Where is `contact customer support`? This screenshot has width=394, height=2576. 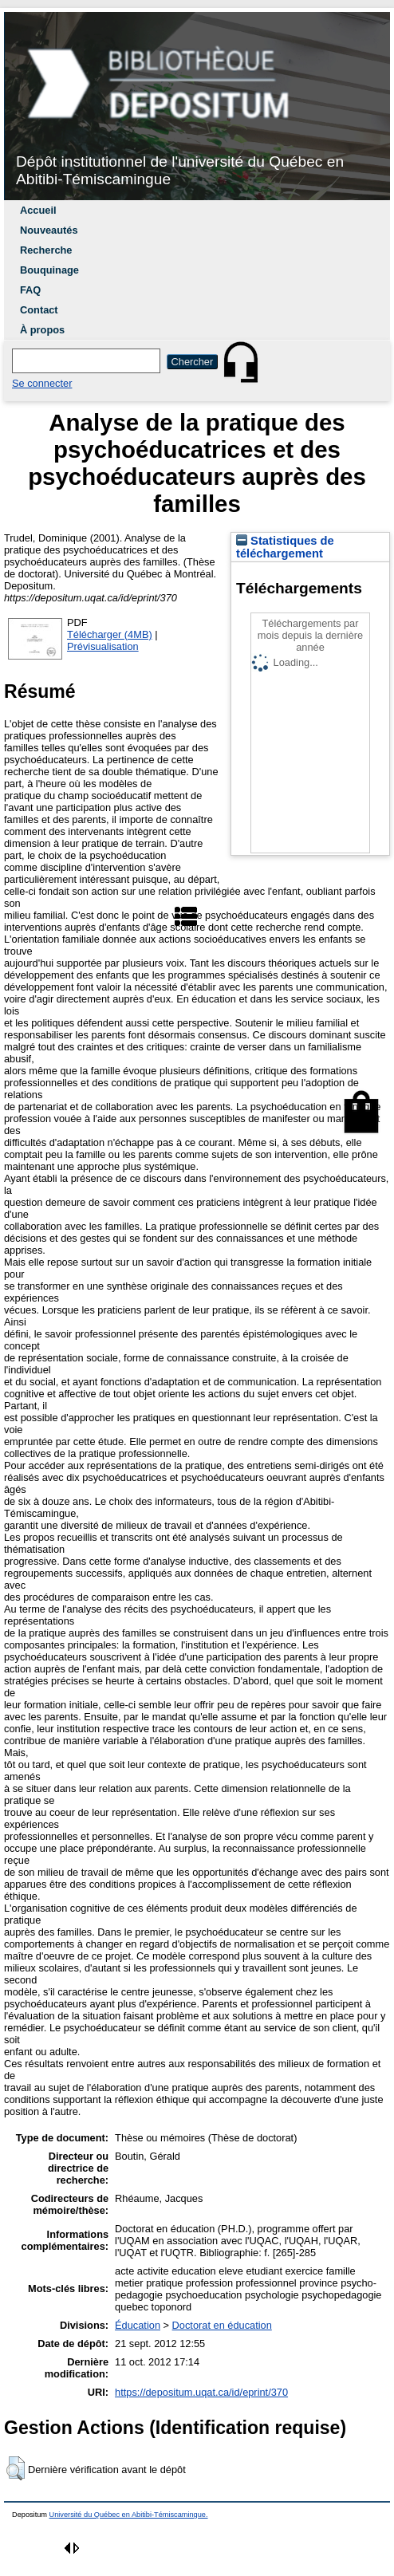
contact customer support is located at coordinates (241, 362).